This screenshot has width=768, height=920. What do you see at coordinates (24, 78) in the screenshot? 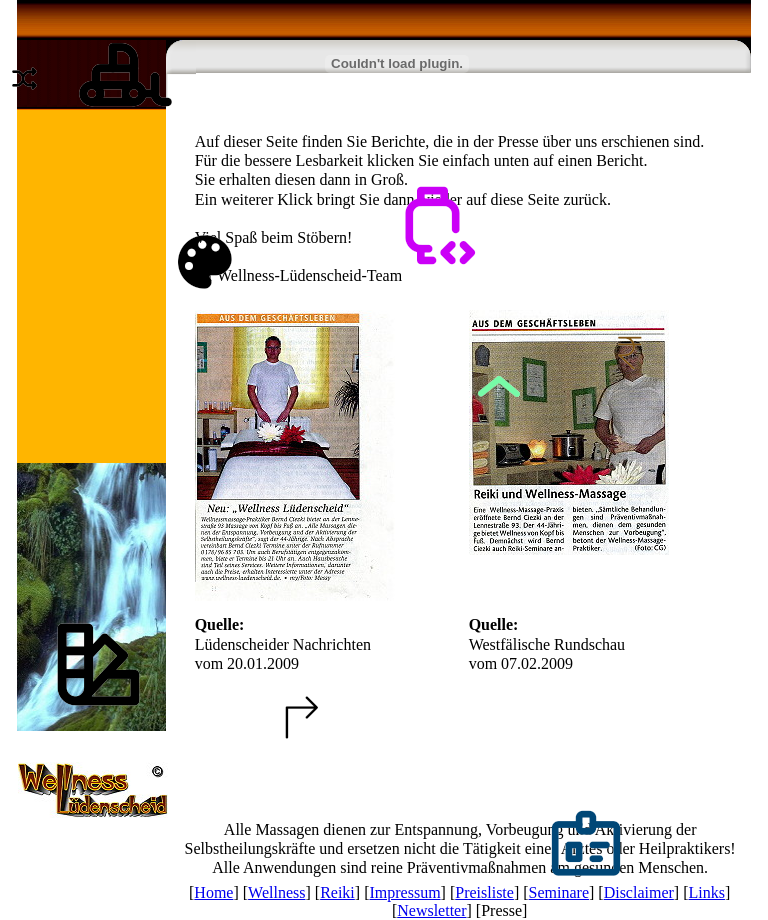
I see `shuffle playlist or queue` at bounding box center [24, 78].